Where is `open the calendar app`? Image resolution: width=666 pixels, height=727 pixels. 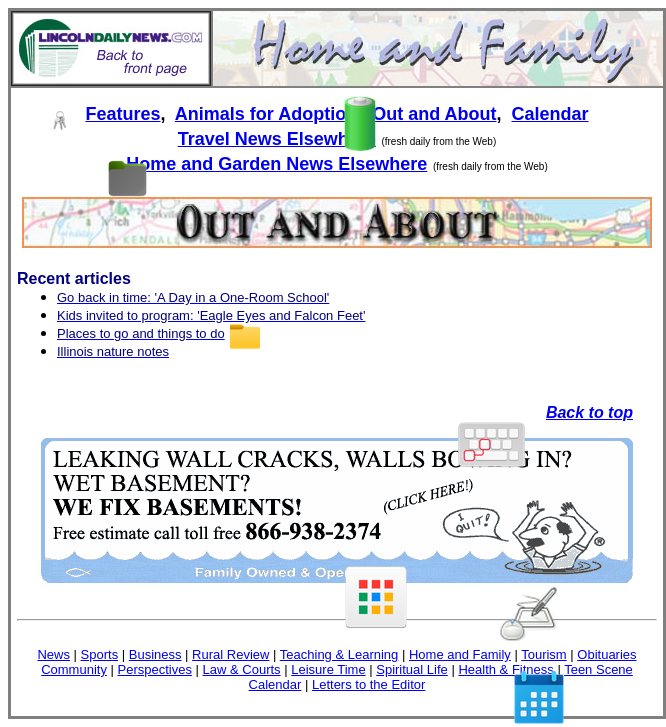
open the calendar app is located at coordinates (539, 699).